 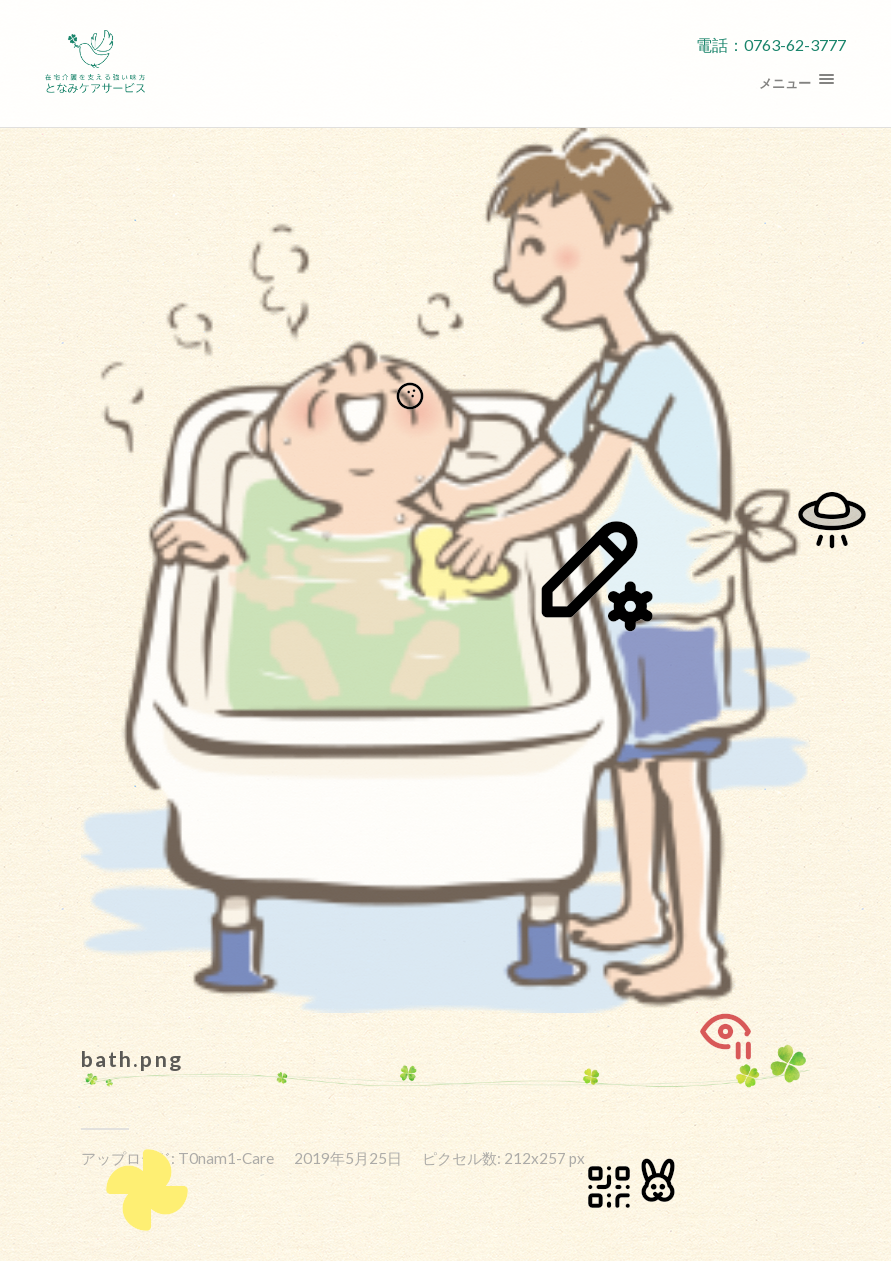 I want to click on scan or generate a QR code, so click(x=609, y=1187).